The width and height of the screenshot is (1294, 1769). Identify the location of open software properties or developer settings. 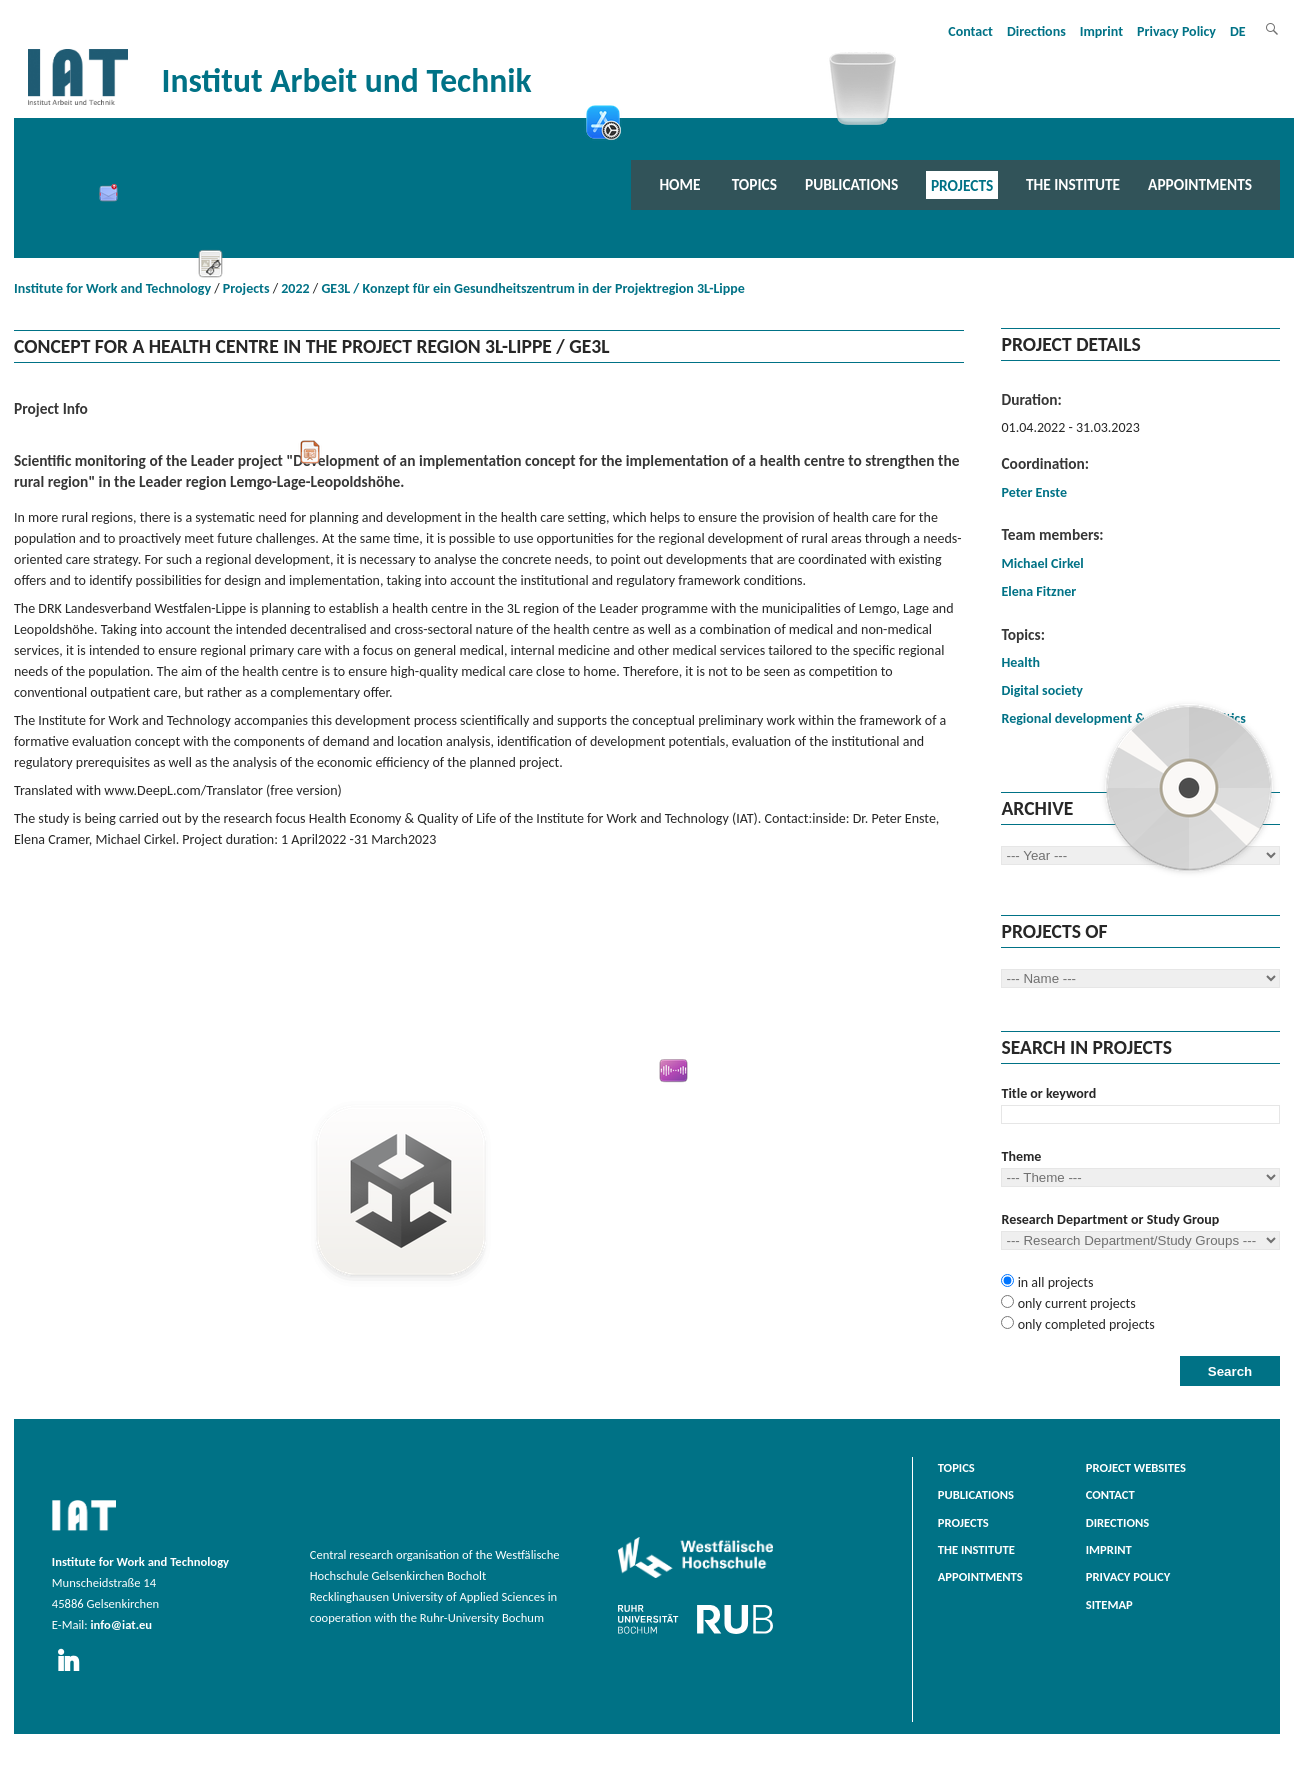
(603, 122).